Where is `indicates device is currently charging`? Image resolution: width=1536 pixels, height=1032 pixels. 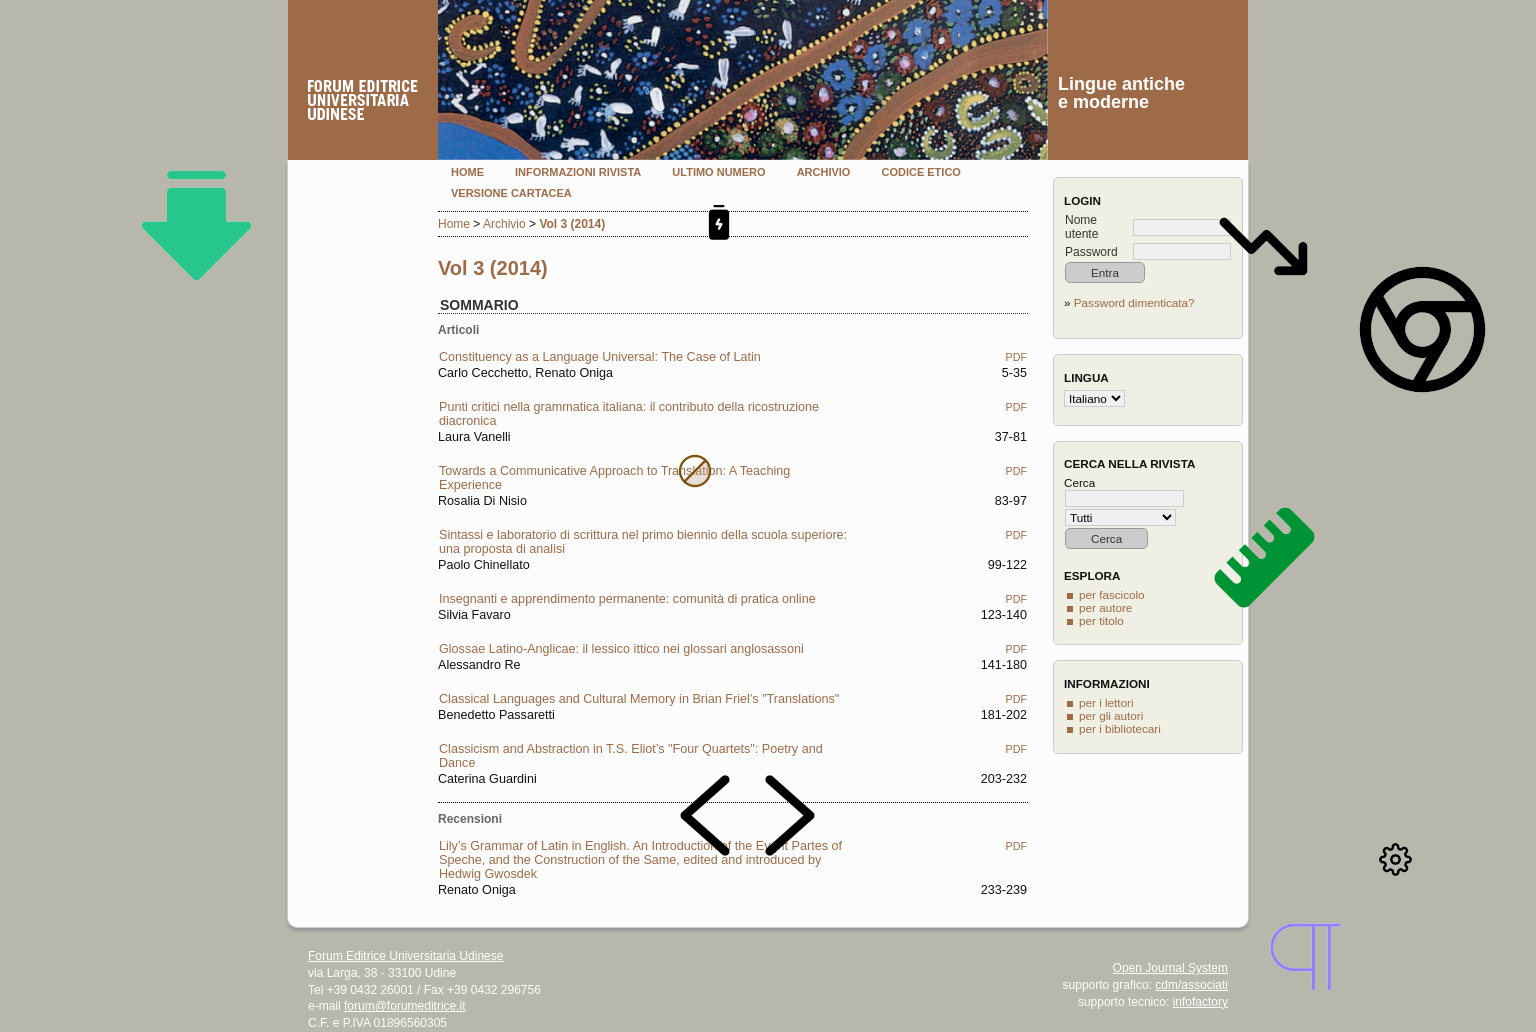
indicates device is currently charging is located at coordinates (719, 223).